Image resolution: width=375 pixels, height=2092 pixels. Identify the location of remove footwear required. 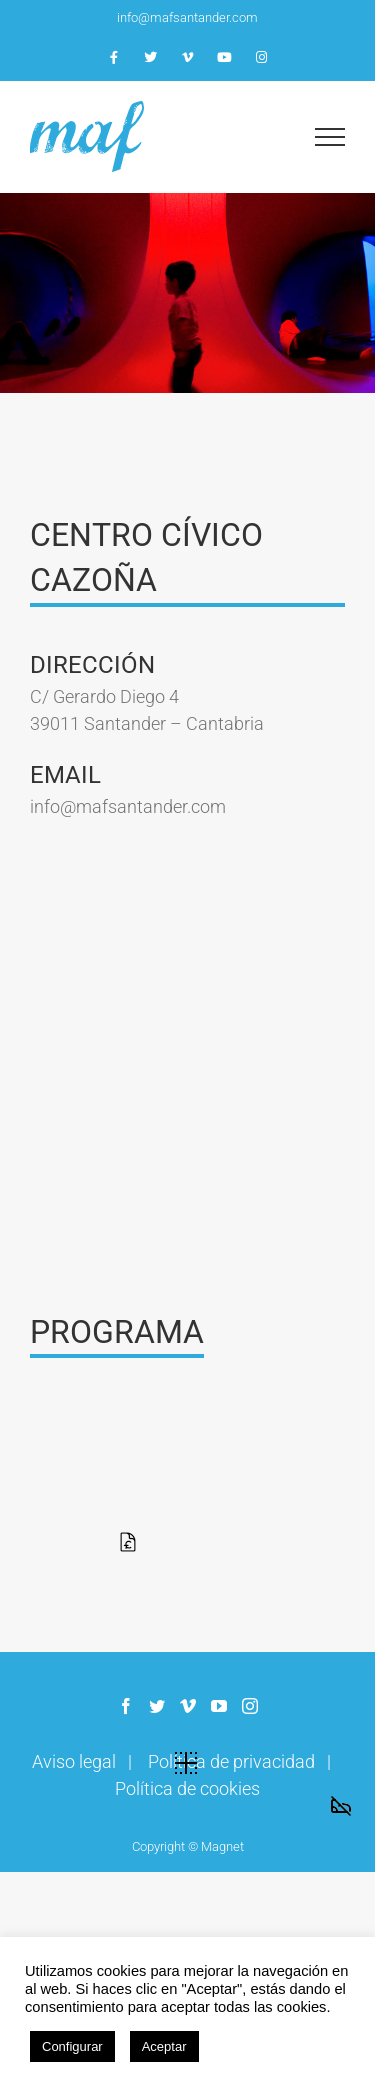
(341, 1806).